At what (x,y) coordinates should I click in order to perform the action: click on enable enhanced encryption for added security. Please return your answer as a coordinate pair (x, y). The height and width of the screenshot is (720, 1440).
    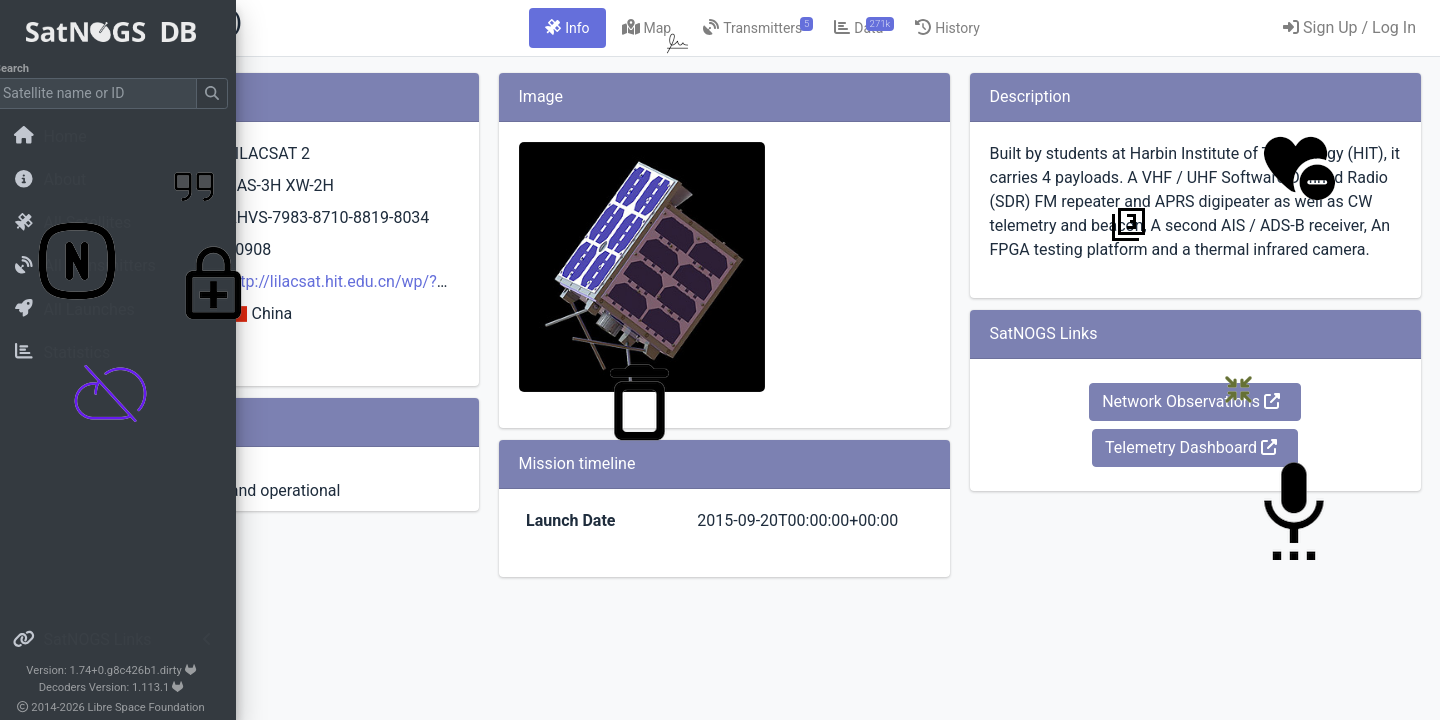
    Looking at the image, I should click on (213, 284).